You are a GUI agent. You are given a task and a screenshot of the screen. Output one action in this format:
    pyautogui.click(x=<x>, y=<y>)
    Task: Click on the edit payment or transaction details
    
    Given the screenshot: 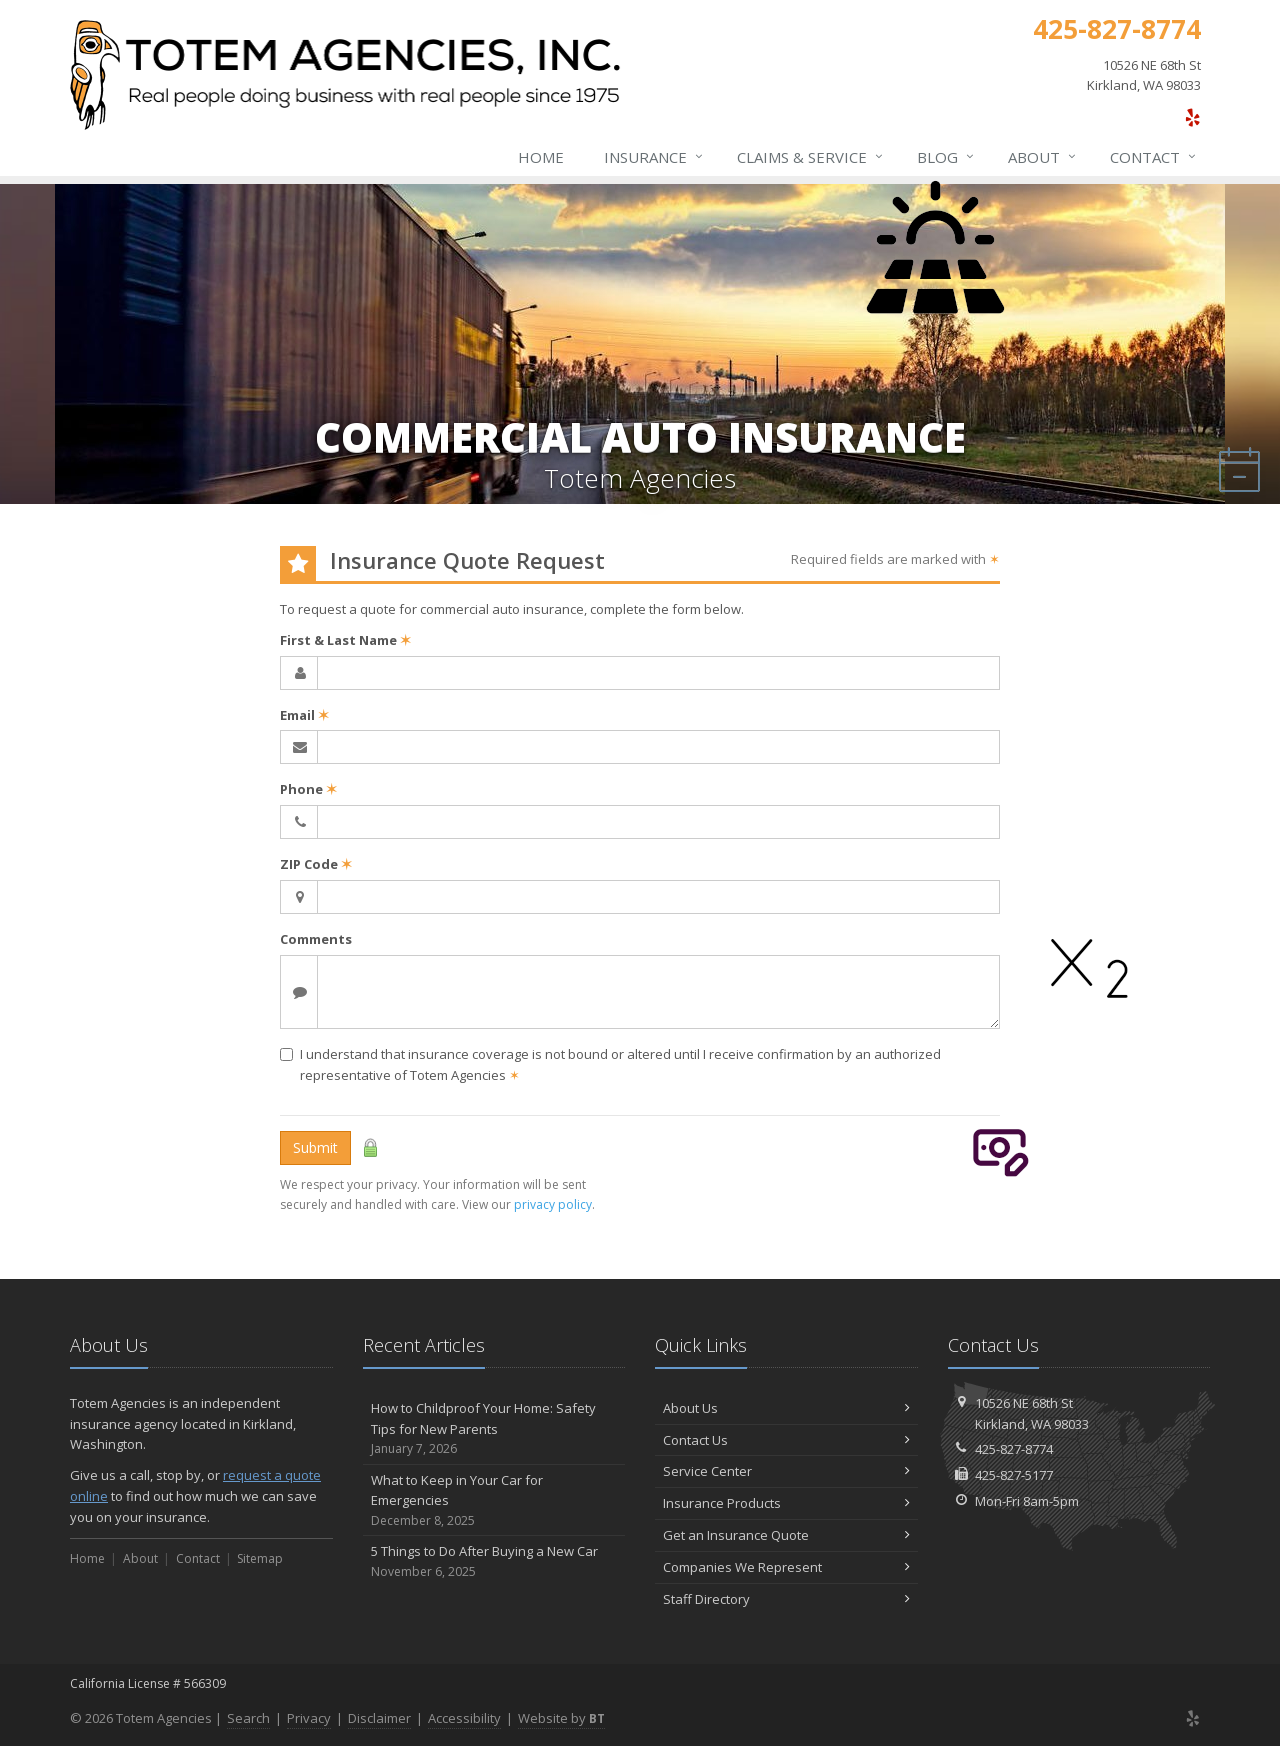 What is the action you would take?
    pyautogui.click(x=999, y=1147)
    